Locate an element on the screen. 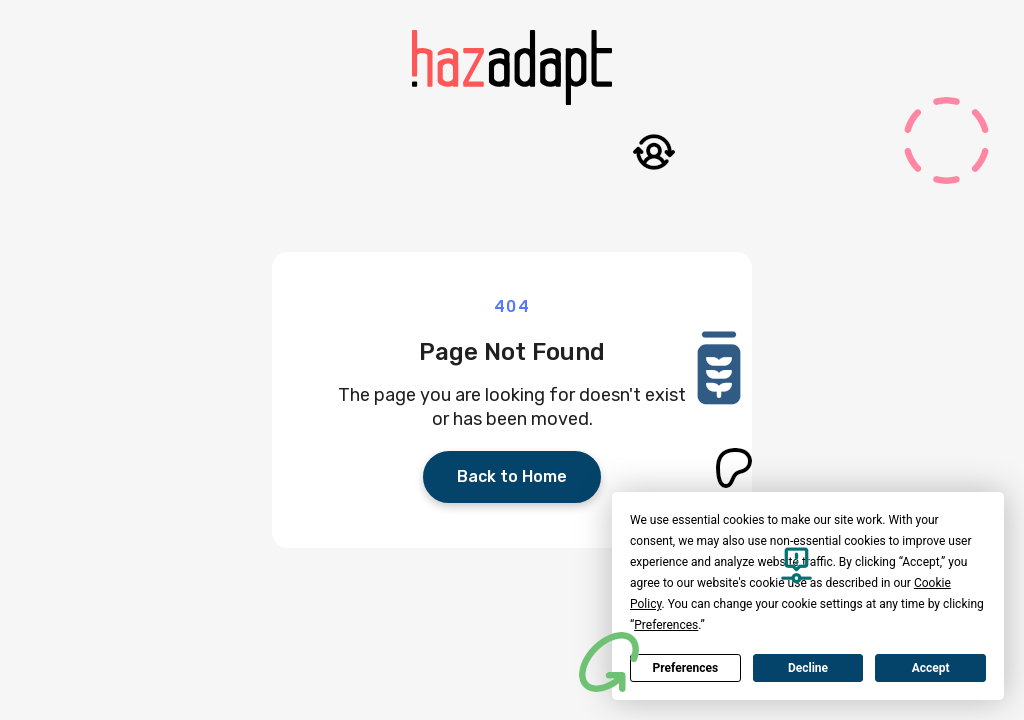  view stored grain or wheat inventory is located at coordinates (719, 370).